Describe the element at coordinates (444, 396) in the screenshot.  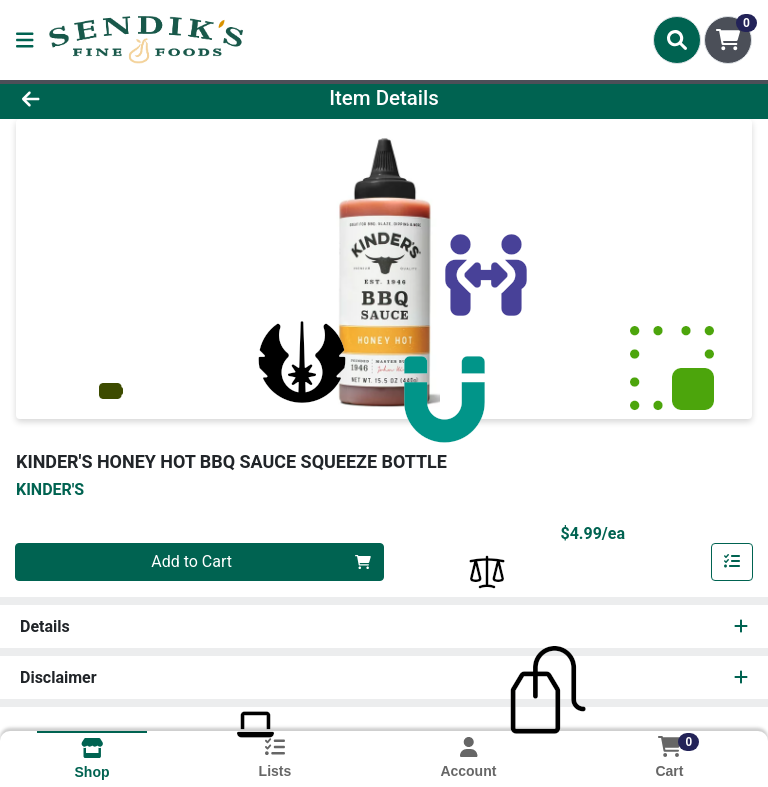
I see `attract or pull related items together` at that location.